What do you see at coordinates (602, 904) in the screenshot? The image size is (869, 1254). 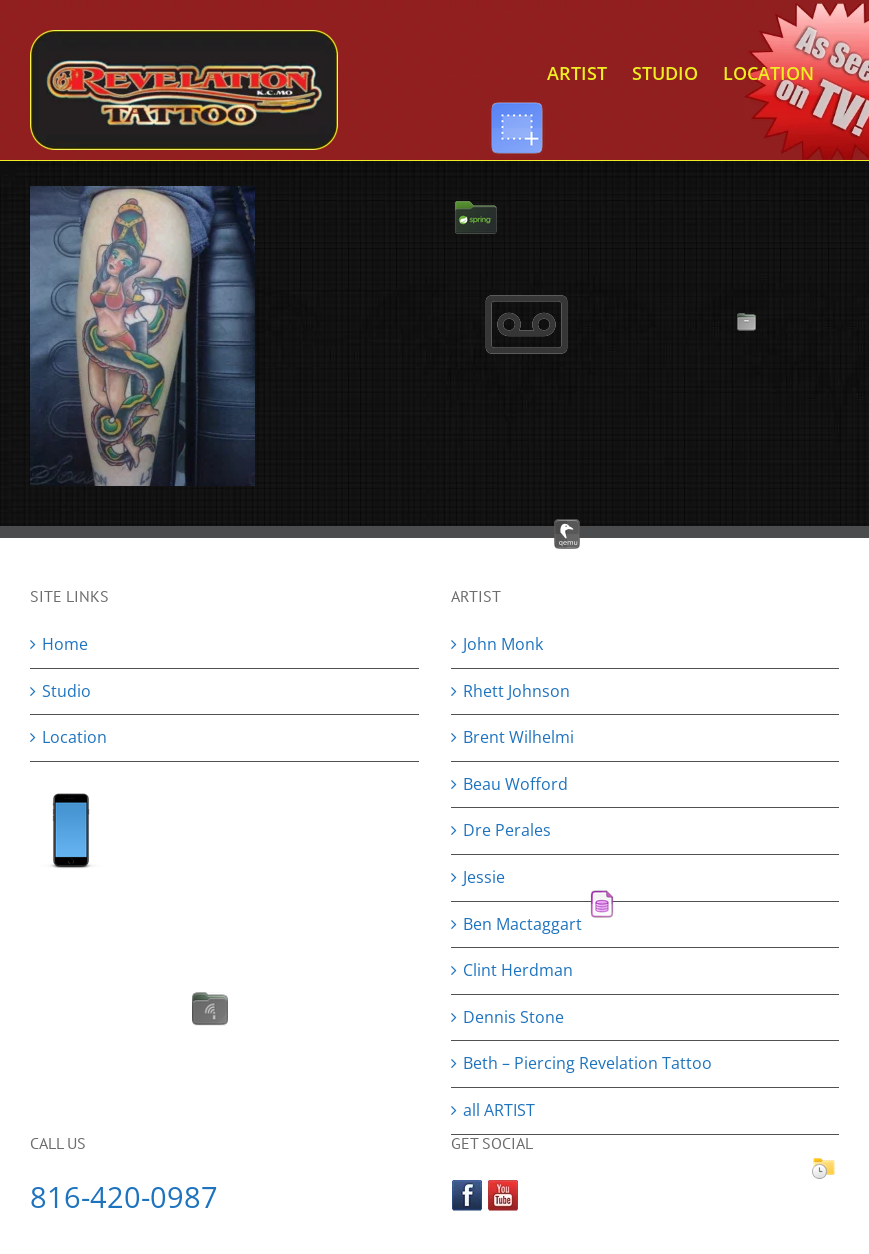 I see `libreoffice base database file` at bounding box center [602, 904].